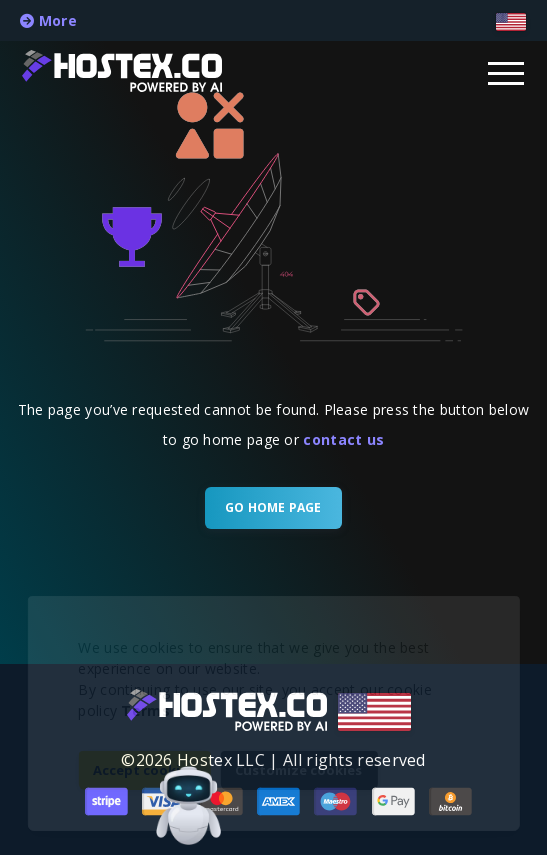 This screenshot has width=547, height=855. Describe the element at coordinates (210, 125) in the screenshot. I see `access icon library or symbol collection` at that location.